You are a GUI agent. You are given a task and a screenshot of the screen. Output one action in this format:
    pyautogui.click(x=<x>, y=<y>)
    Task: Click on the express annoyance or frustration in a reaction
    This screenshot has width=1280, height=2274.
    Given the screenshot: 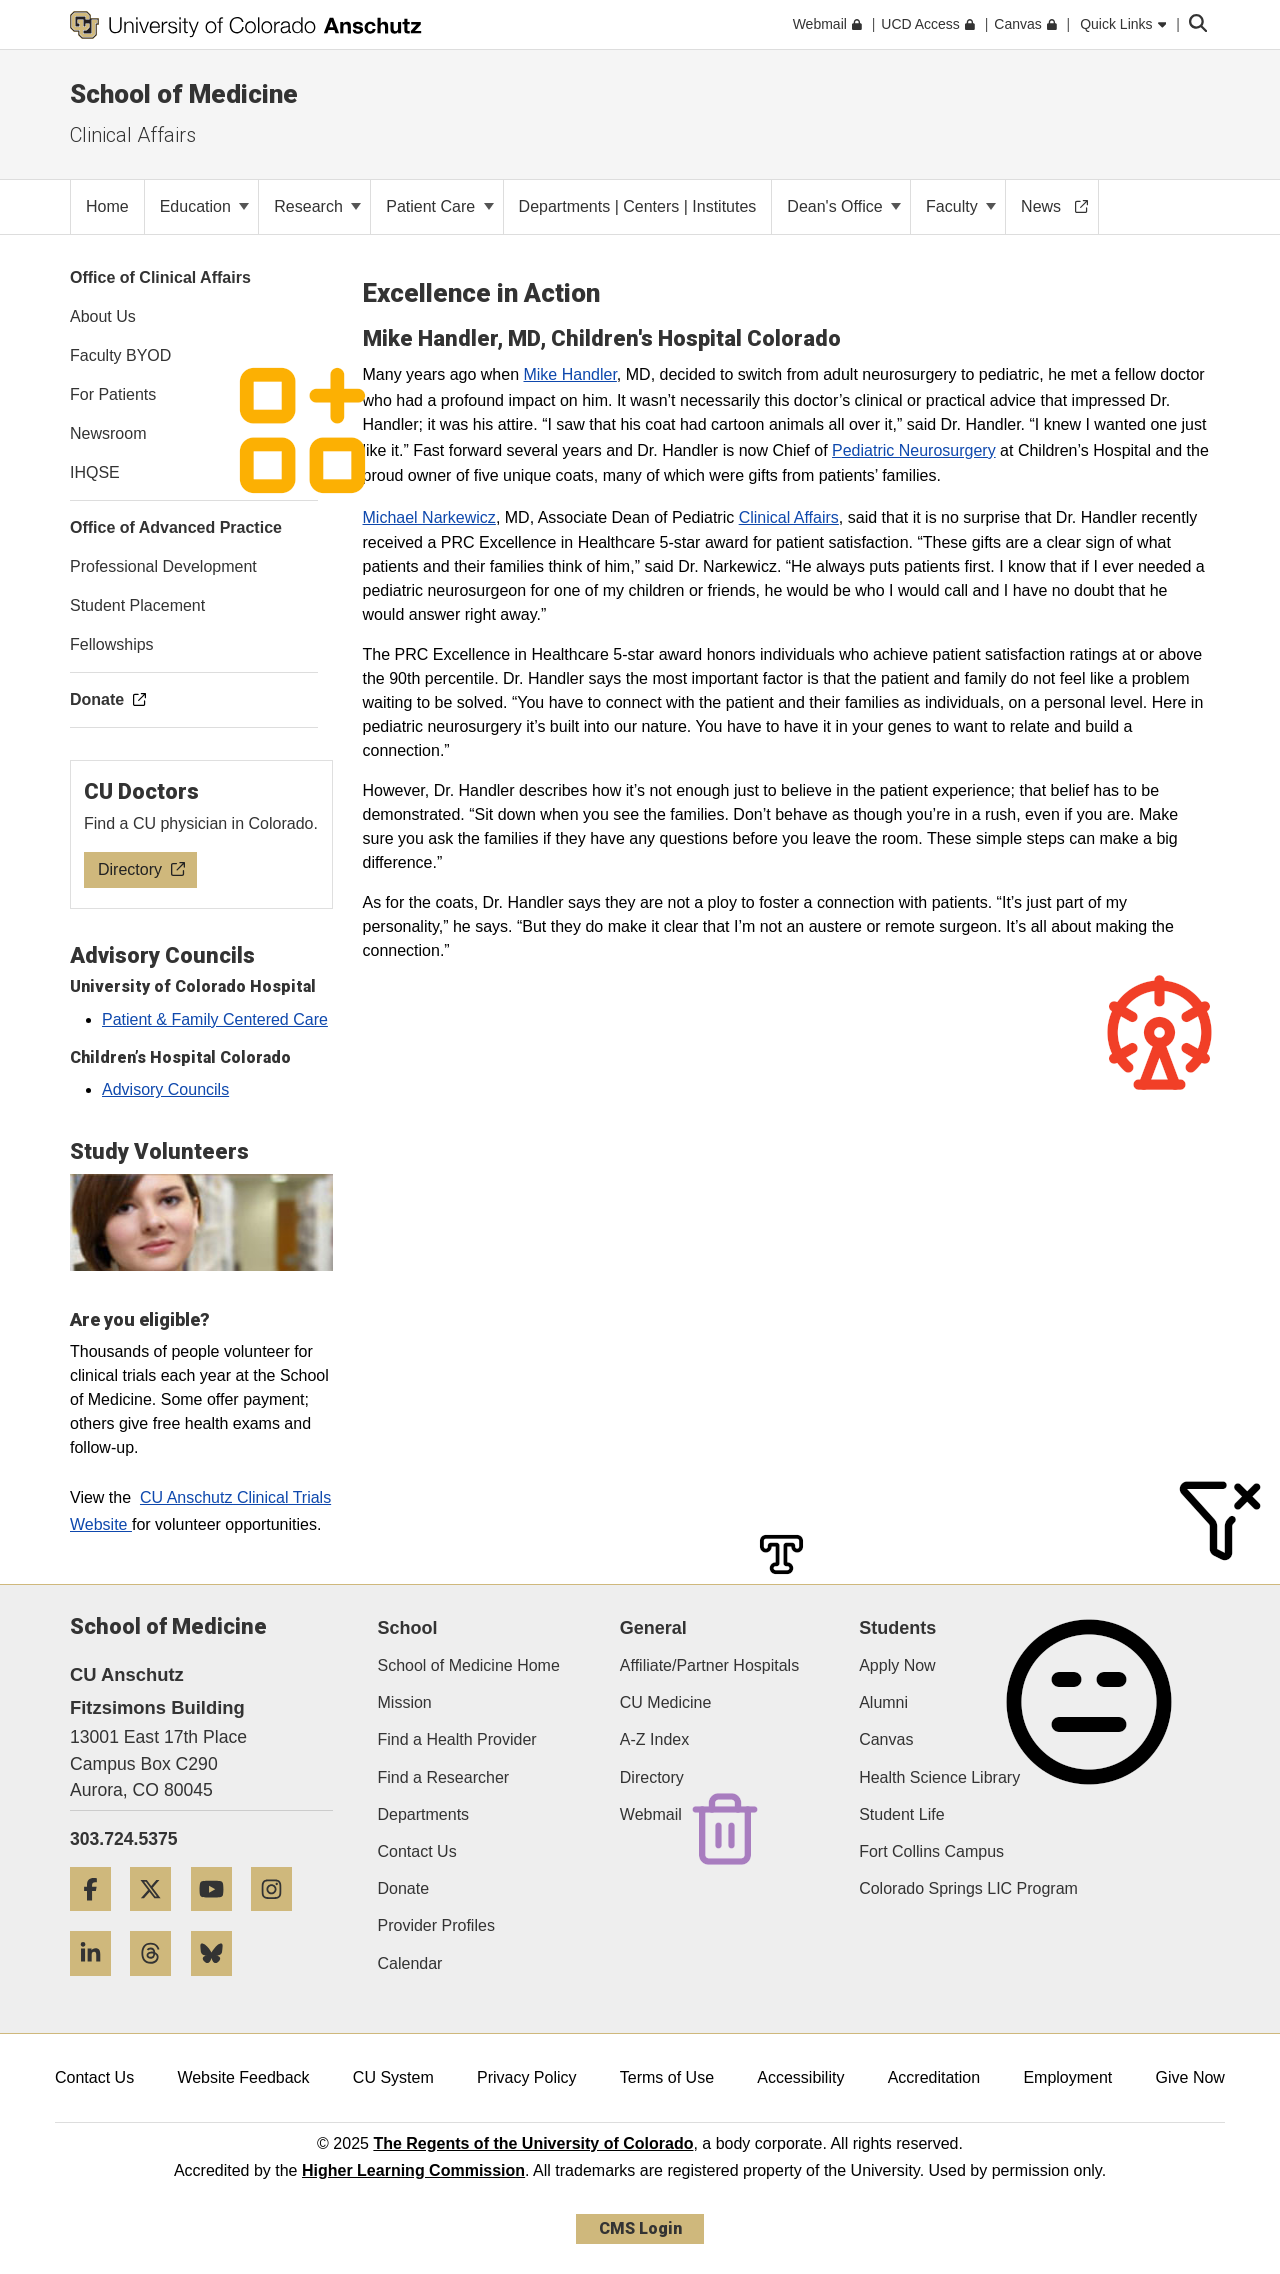 What is the action you would take?
    pyautogui.click(x=1089, y=1702)
    